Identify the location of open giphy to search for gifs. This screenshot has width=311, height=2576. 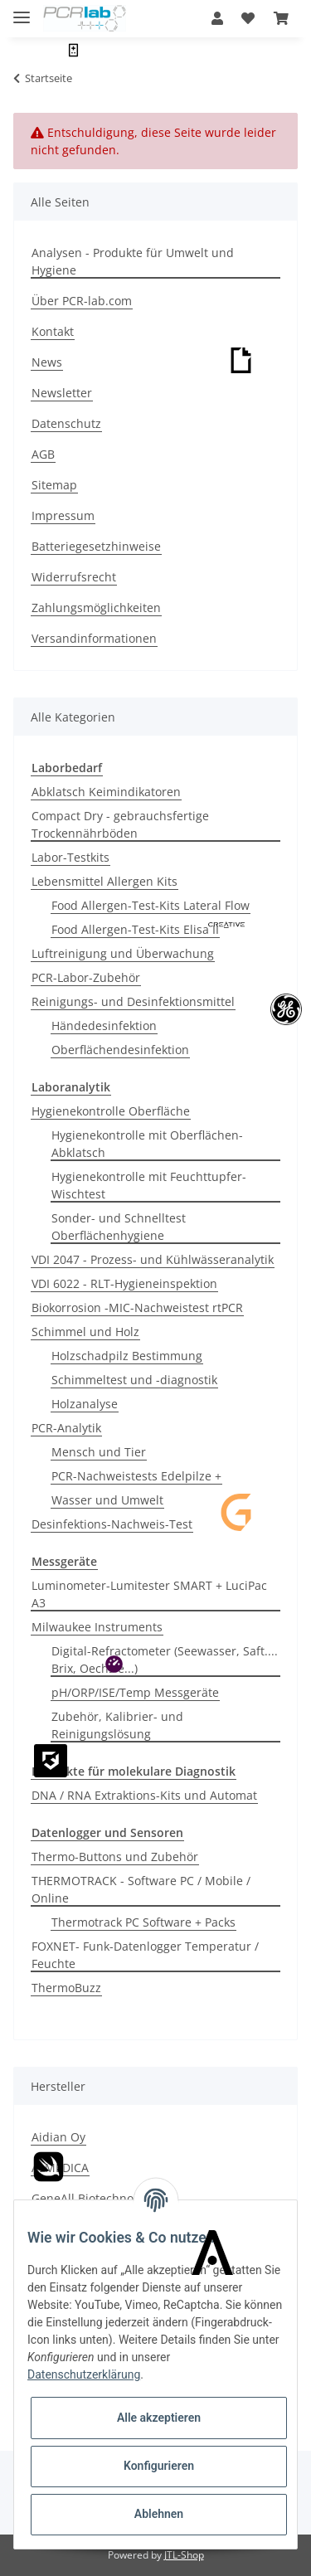
(241, 360).